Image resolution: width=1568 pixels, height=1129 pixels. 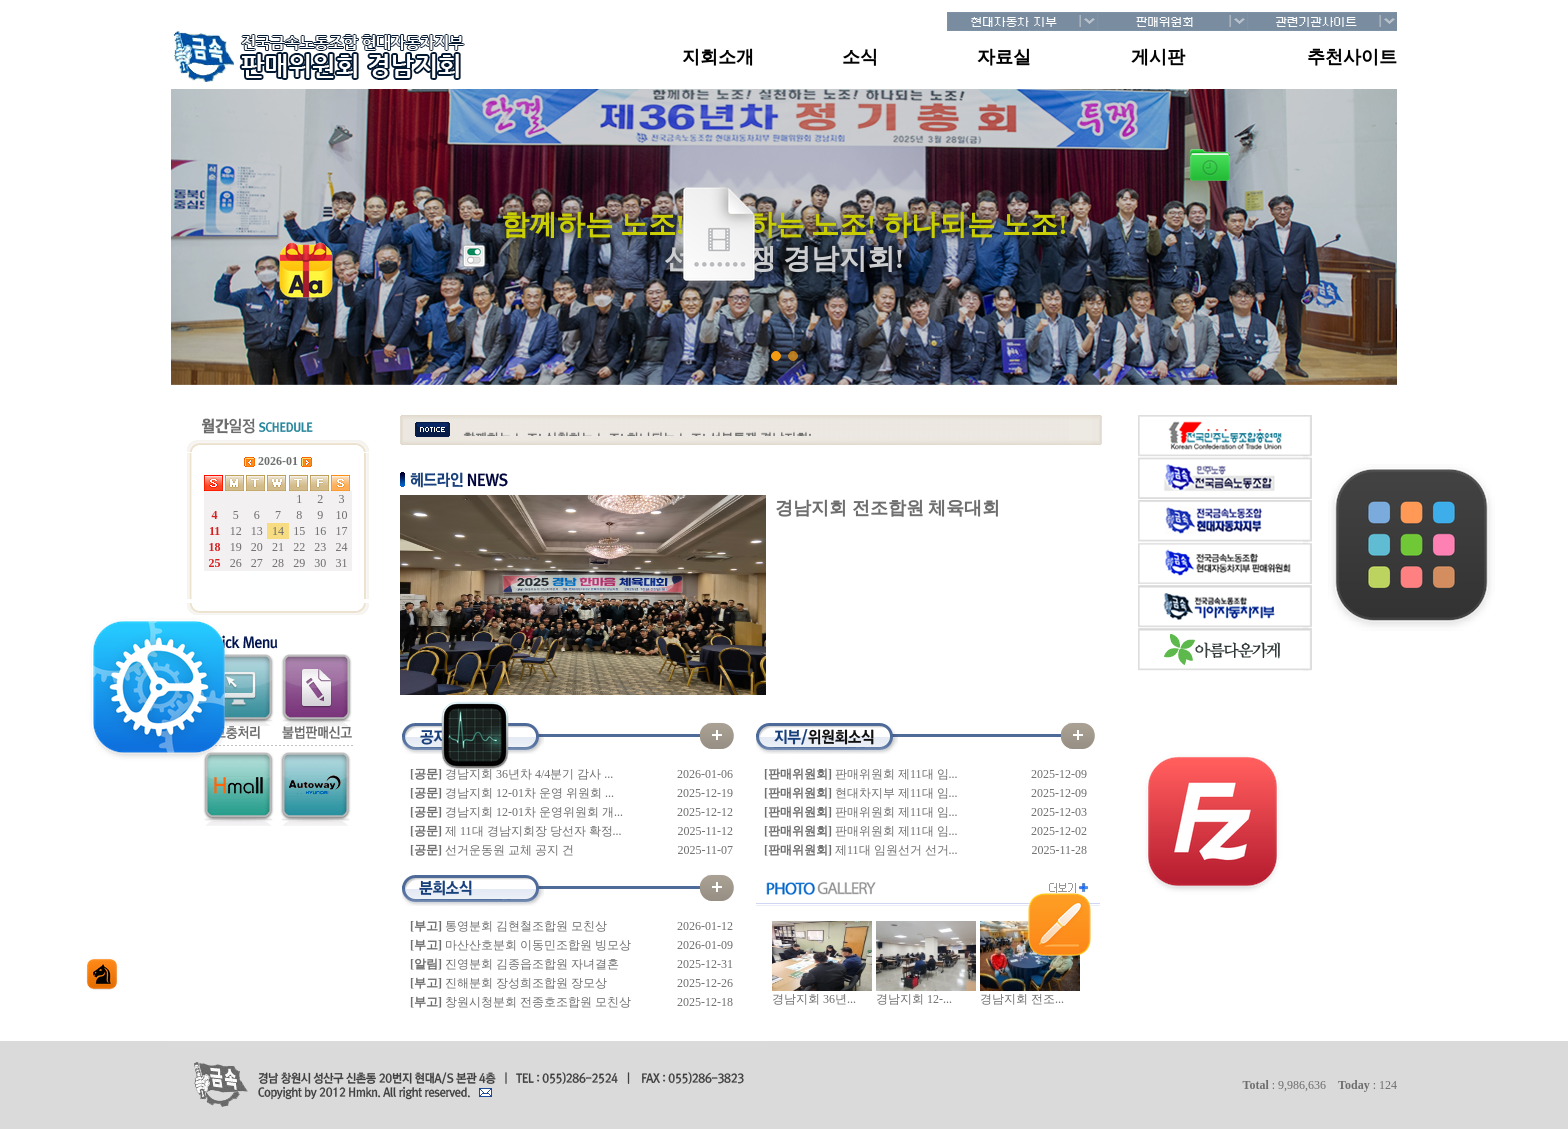 I want to click on customize desktop icon appearance and arrangement, so click(x=1411, y=547).